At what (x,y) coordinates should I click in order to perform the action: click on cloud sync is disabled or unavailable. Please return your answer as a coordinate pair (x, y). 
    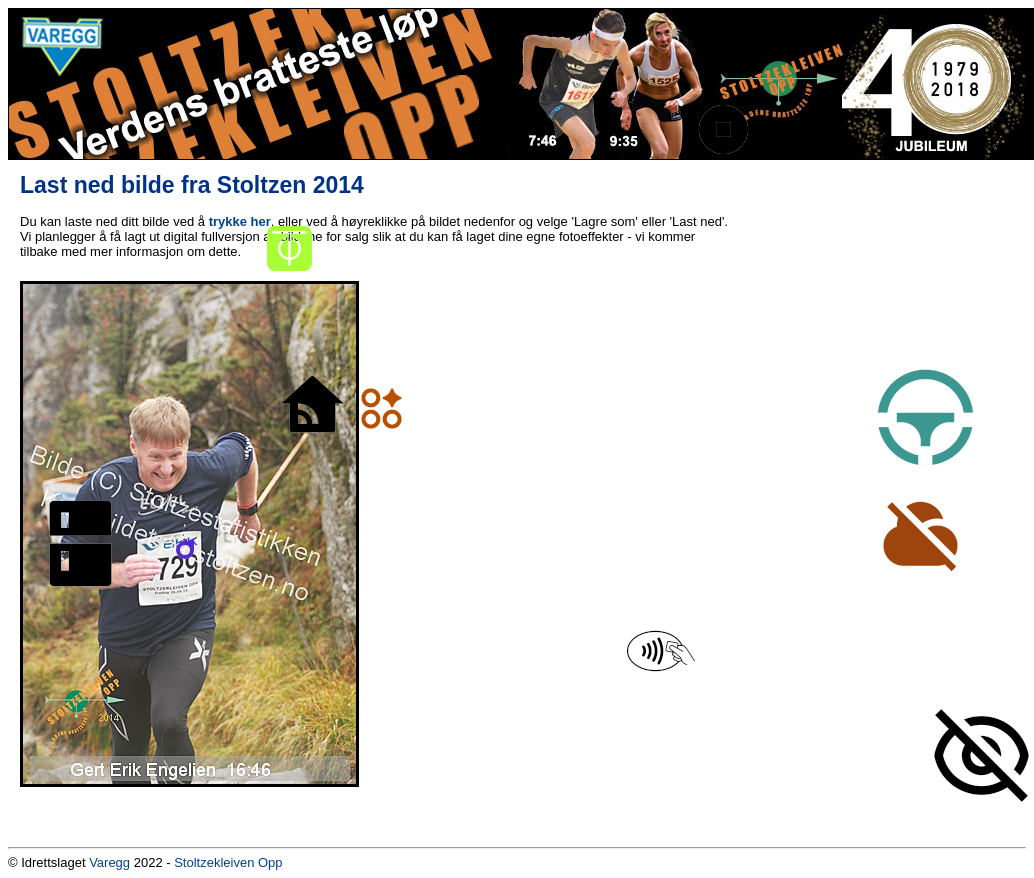
    Looking at the image, I should click on (920, 535).